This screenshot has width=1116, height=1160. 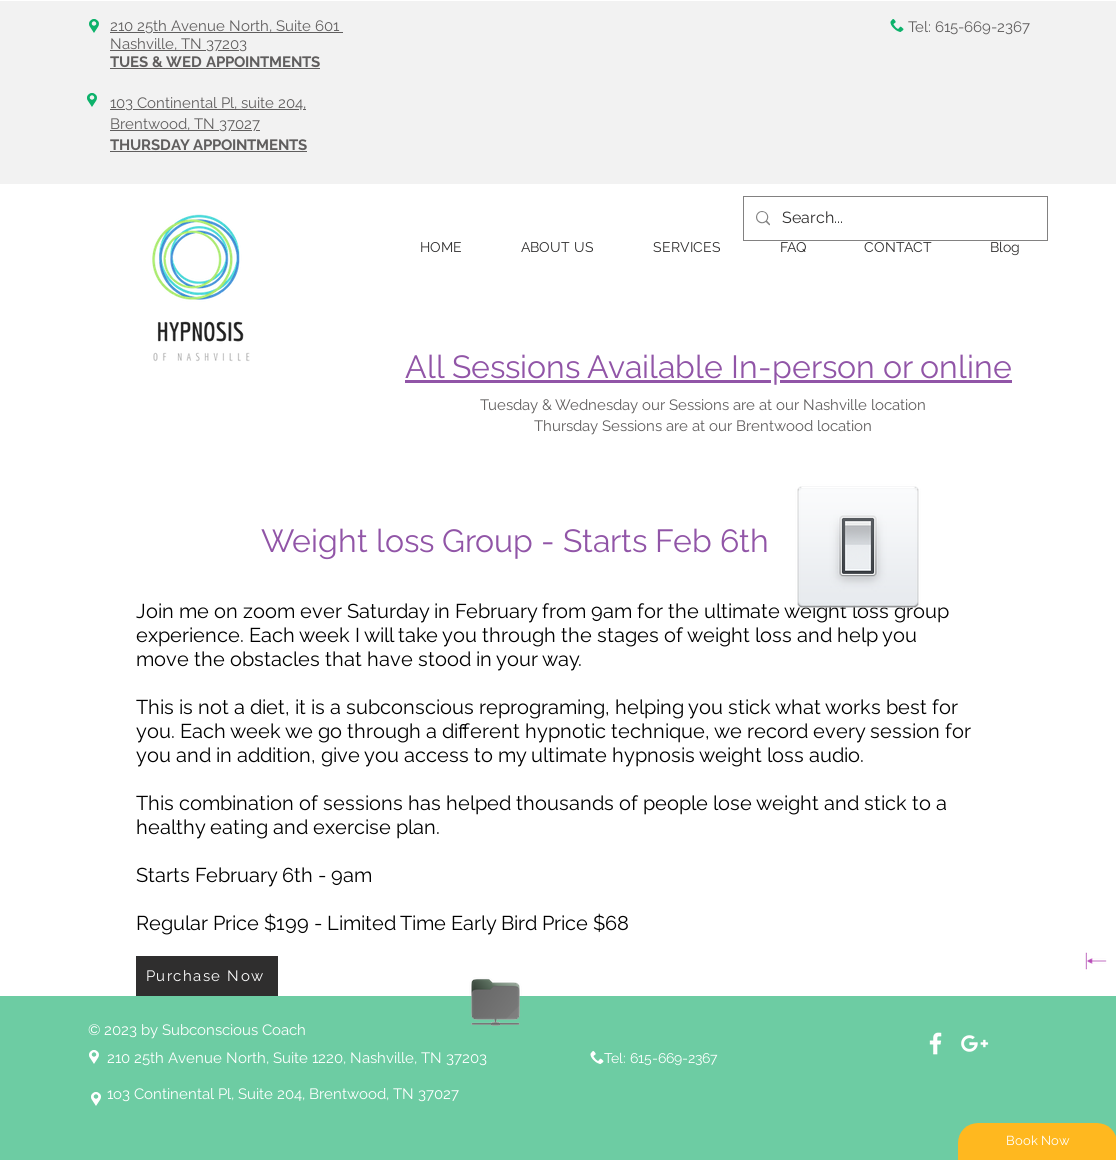 What do you see at coordinates (858, 547) in the screenshot?
I see `access general system settings` at bounding box center [858, 547].